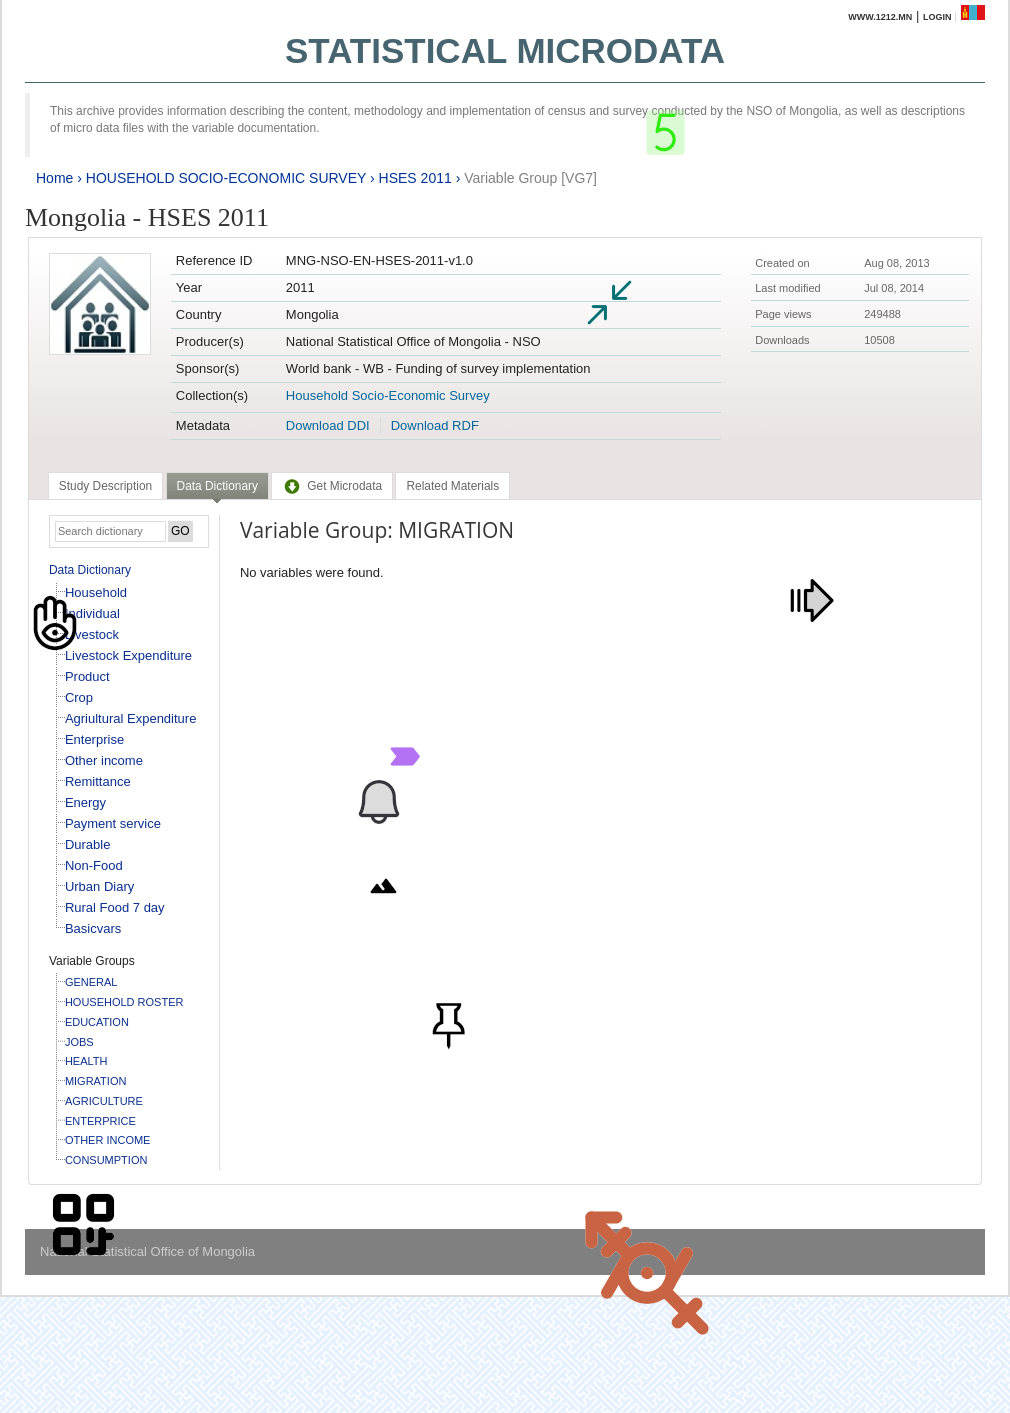 The height and width of the screenshot is (1413, 1010). What do you see at coordinates (450, 1024) in the screenshot?
I see `pin item to keep it visible` at bounding box center [450, 1024].